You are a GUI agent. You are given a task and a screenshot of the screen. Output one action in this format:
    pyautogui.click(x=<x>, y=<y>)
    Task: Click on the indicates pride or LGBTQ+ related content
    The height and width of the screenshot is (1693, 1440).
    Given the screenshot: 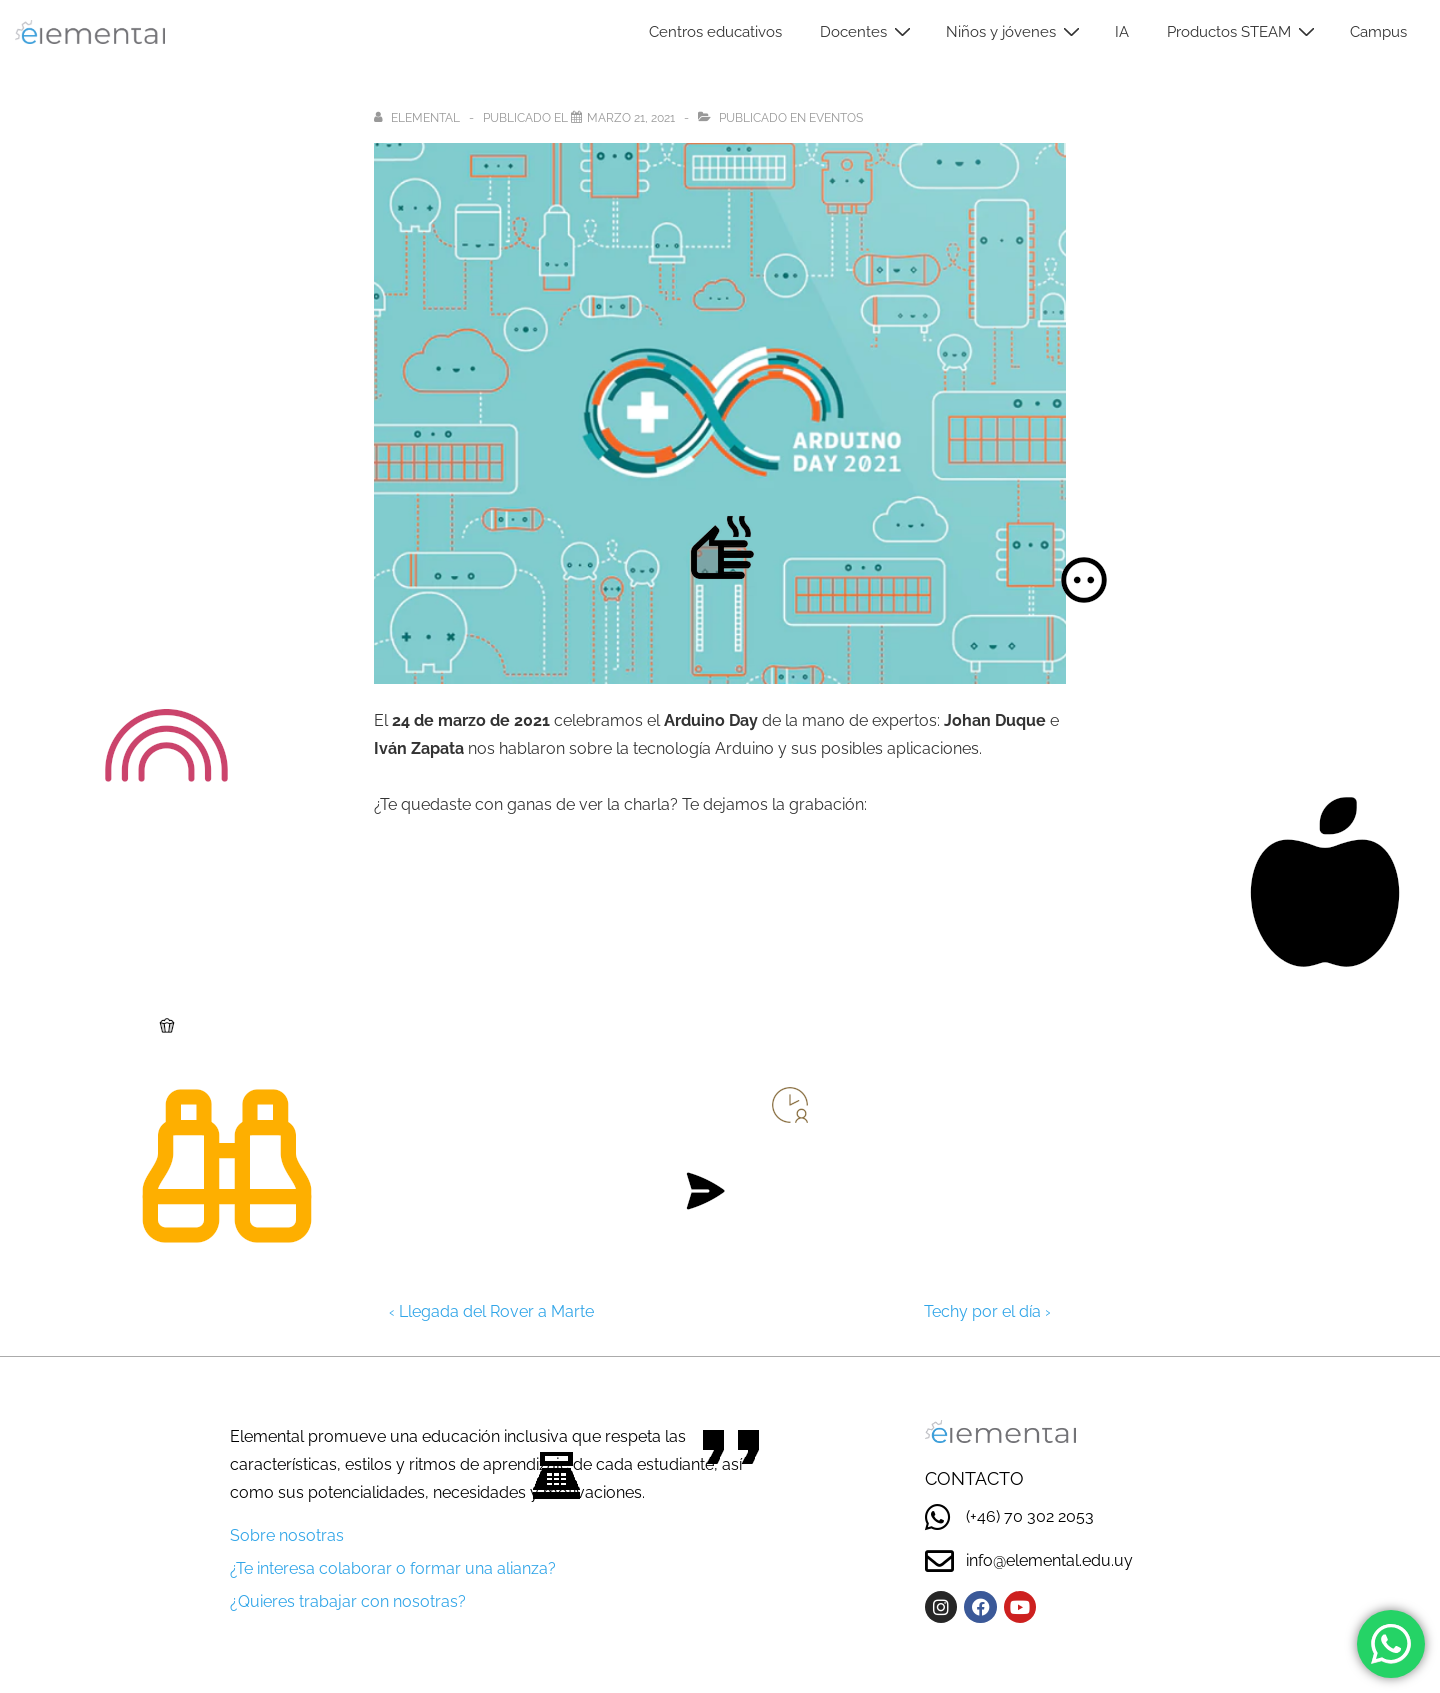 What is the action you would take?
    pyautogui.click(x=166, y=749)
    